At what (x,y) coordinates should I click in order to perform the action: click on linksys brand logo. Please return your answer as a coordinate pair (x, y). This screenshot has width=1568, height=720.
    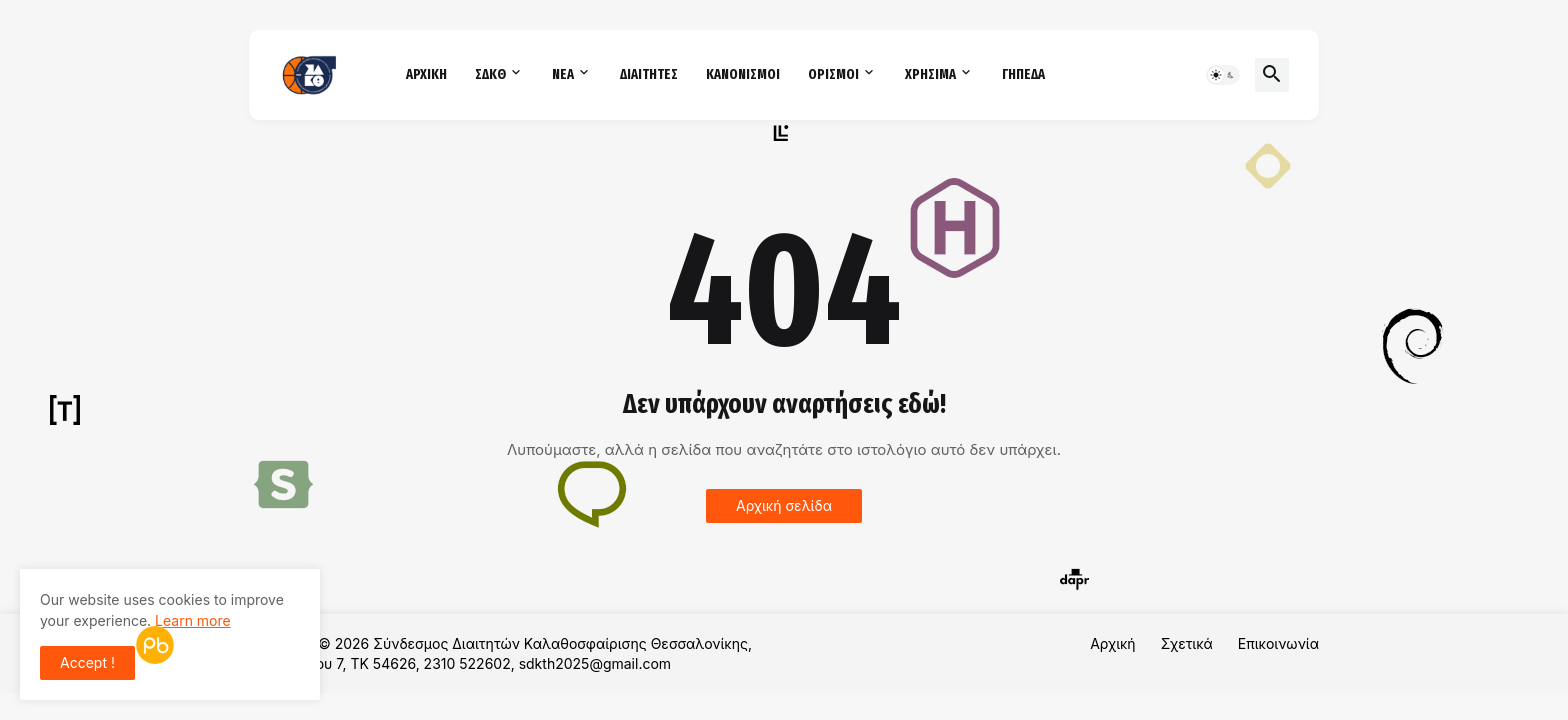
    Looking at the image, I should click on (781, 133).